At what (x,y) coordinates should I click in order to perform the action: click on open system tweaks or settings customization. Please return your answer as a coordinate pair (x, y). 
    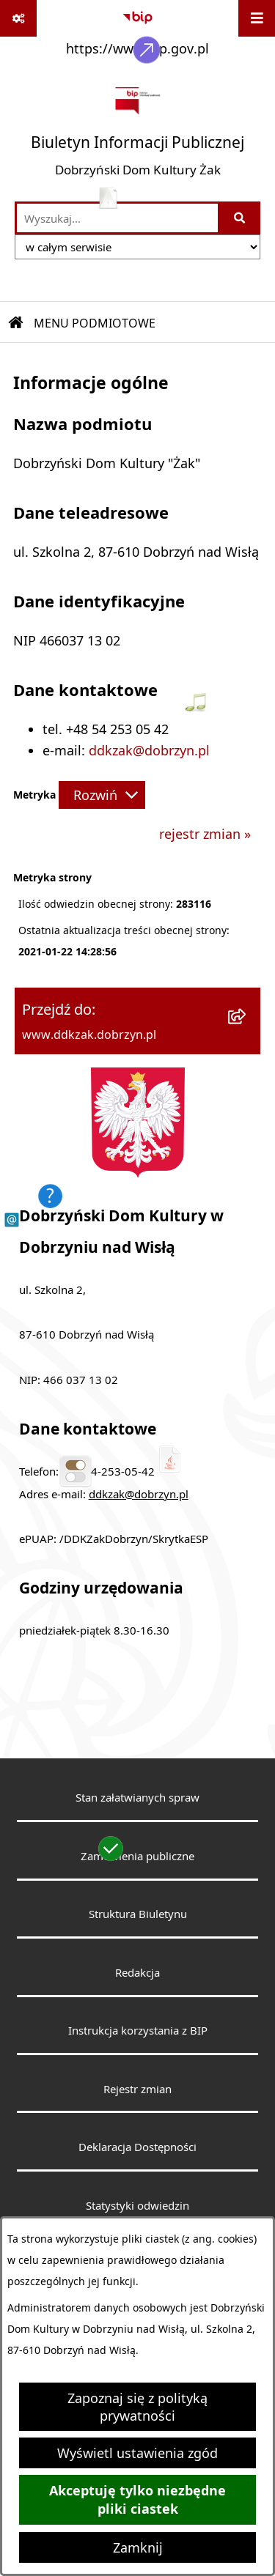
    Looking at the image, I should click on (76, 1471).